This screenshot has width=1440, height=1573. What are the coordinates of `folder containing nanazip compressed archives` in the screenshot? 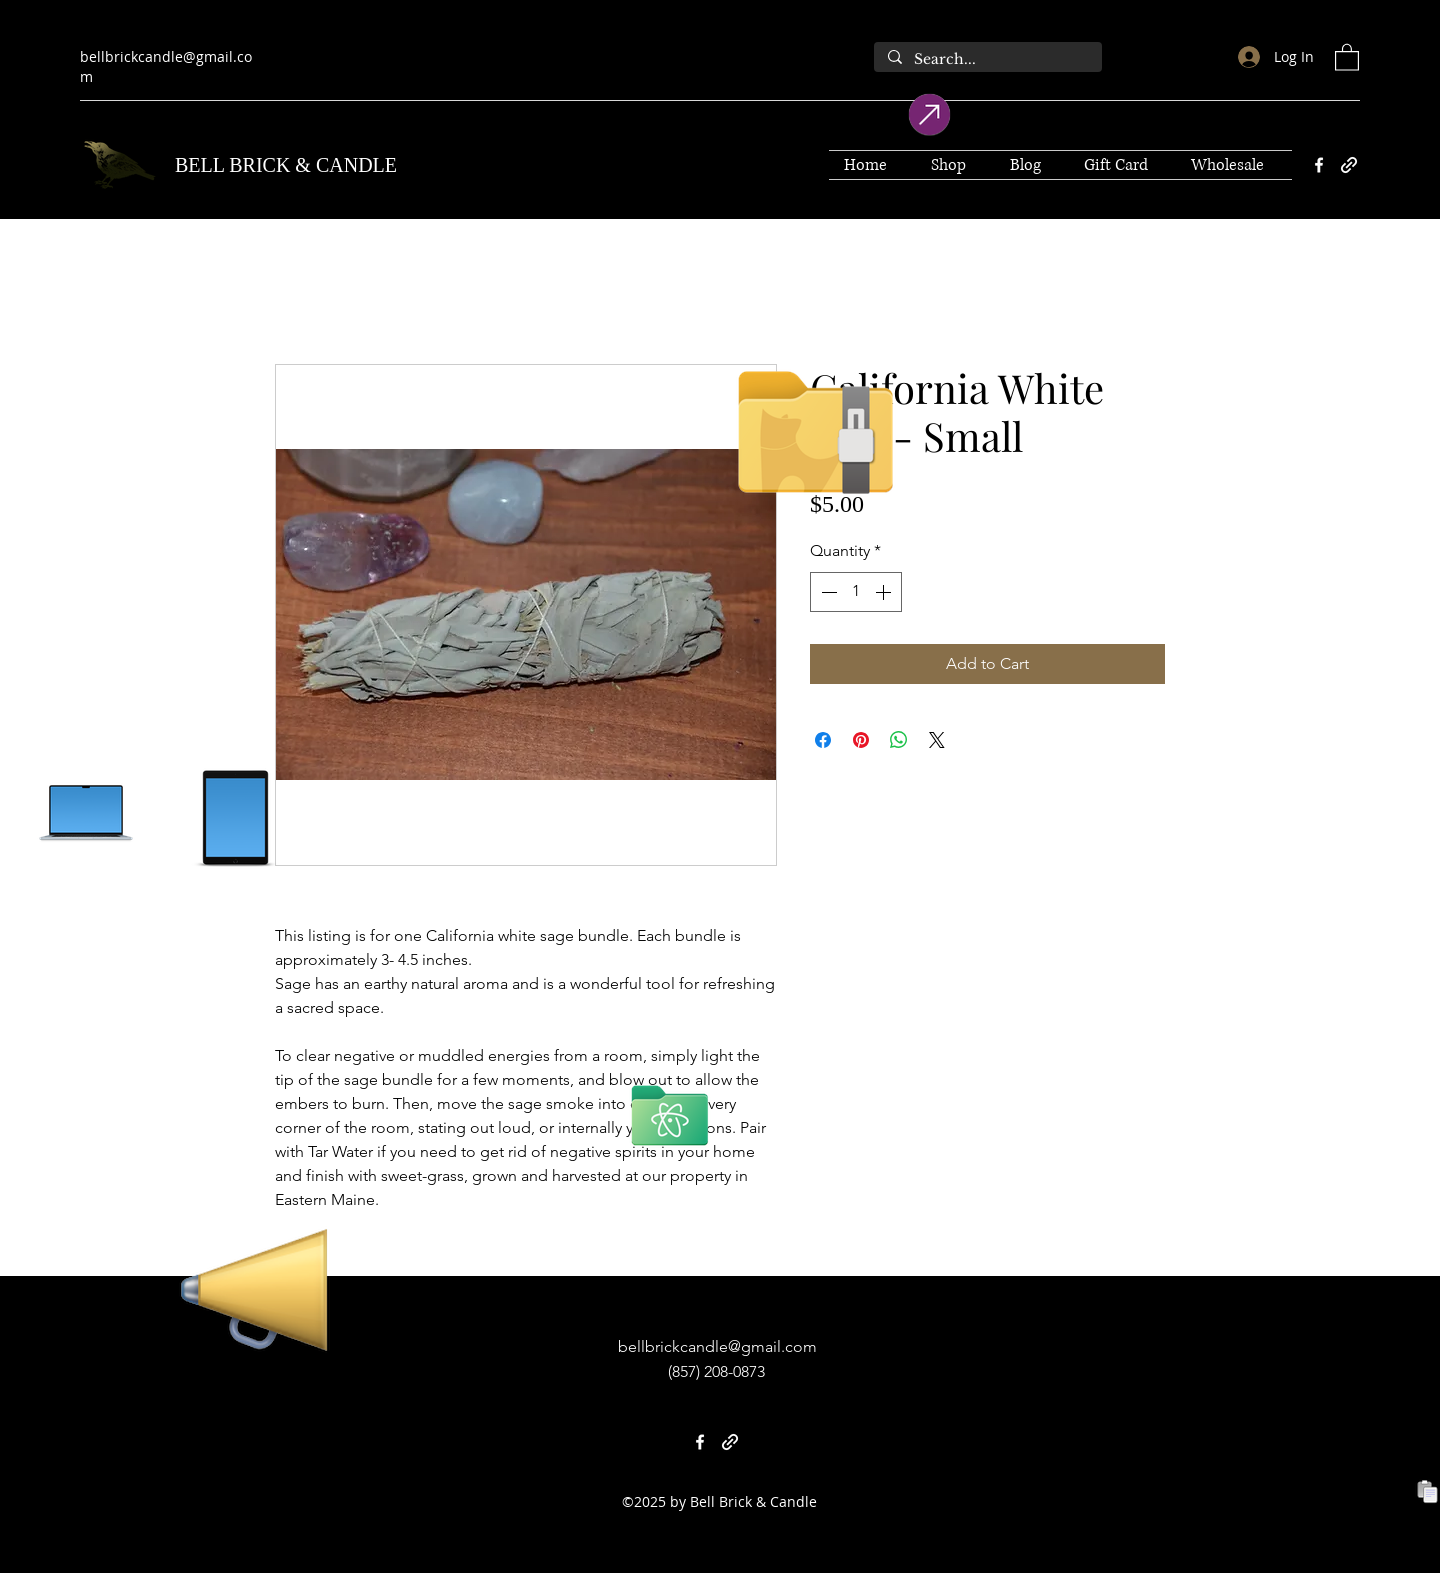 It's located at (815, 436).